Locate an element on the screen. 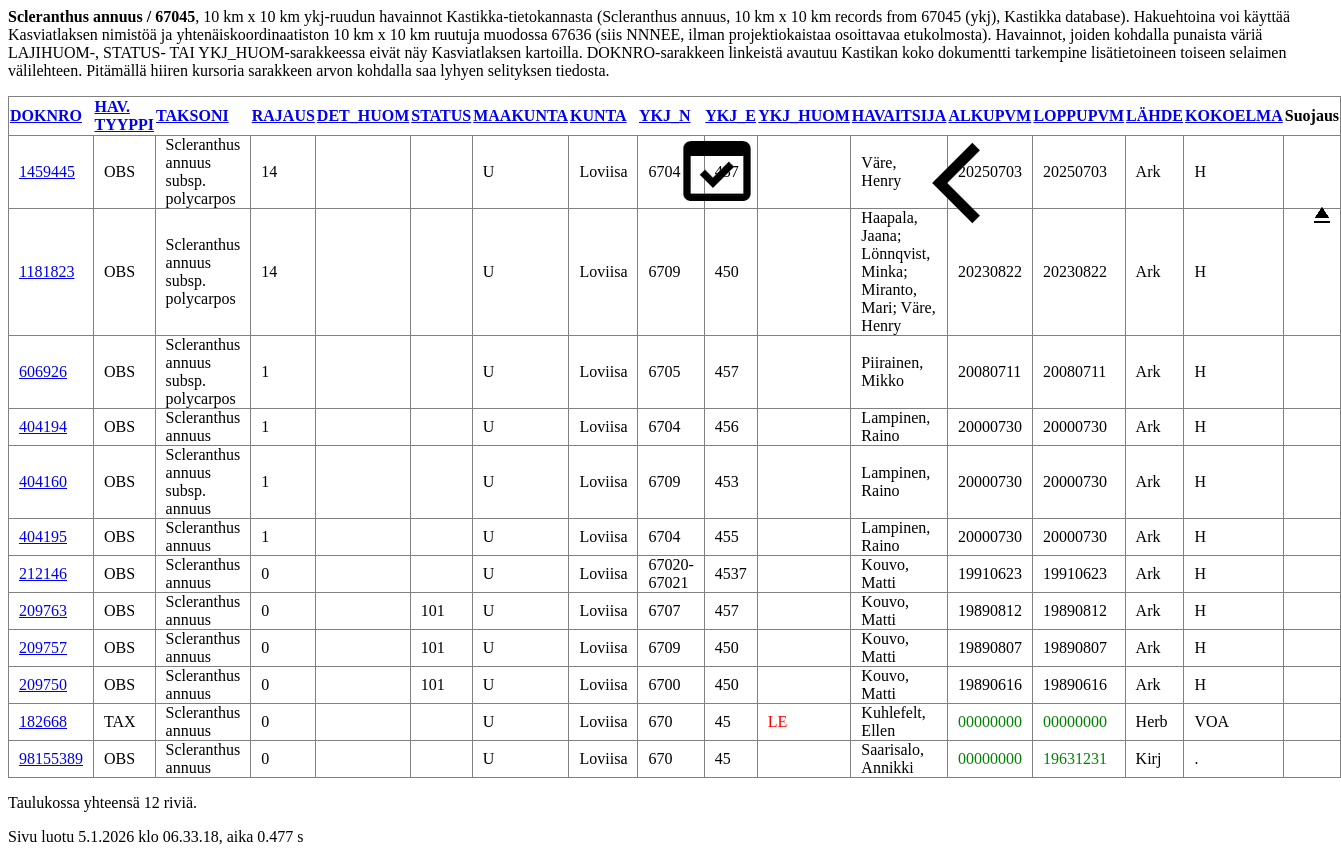  indicates a verified domain or website is located at coordinates (717, 171).